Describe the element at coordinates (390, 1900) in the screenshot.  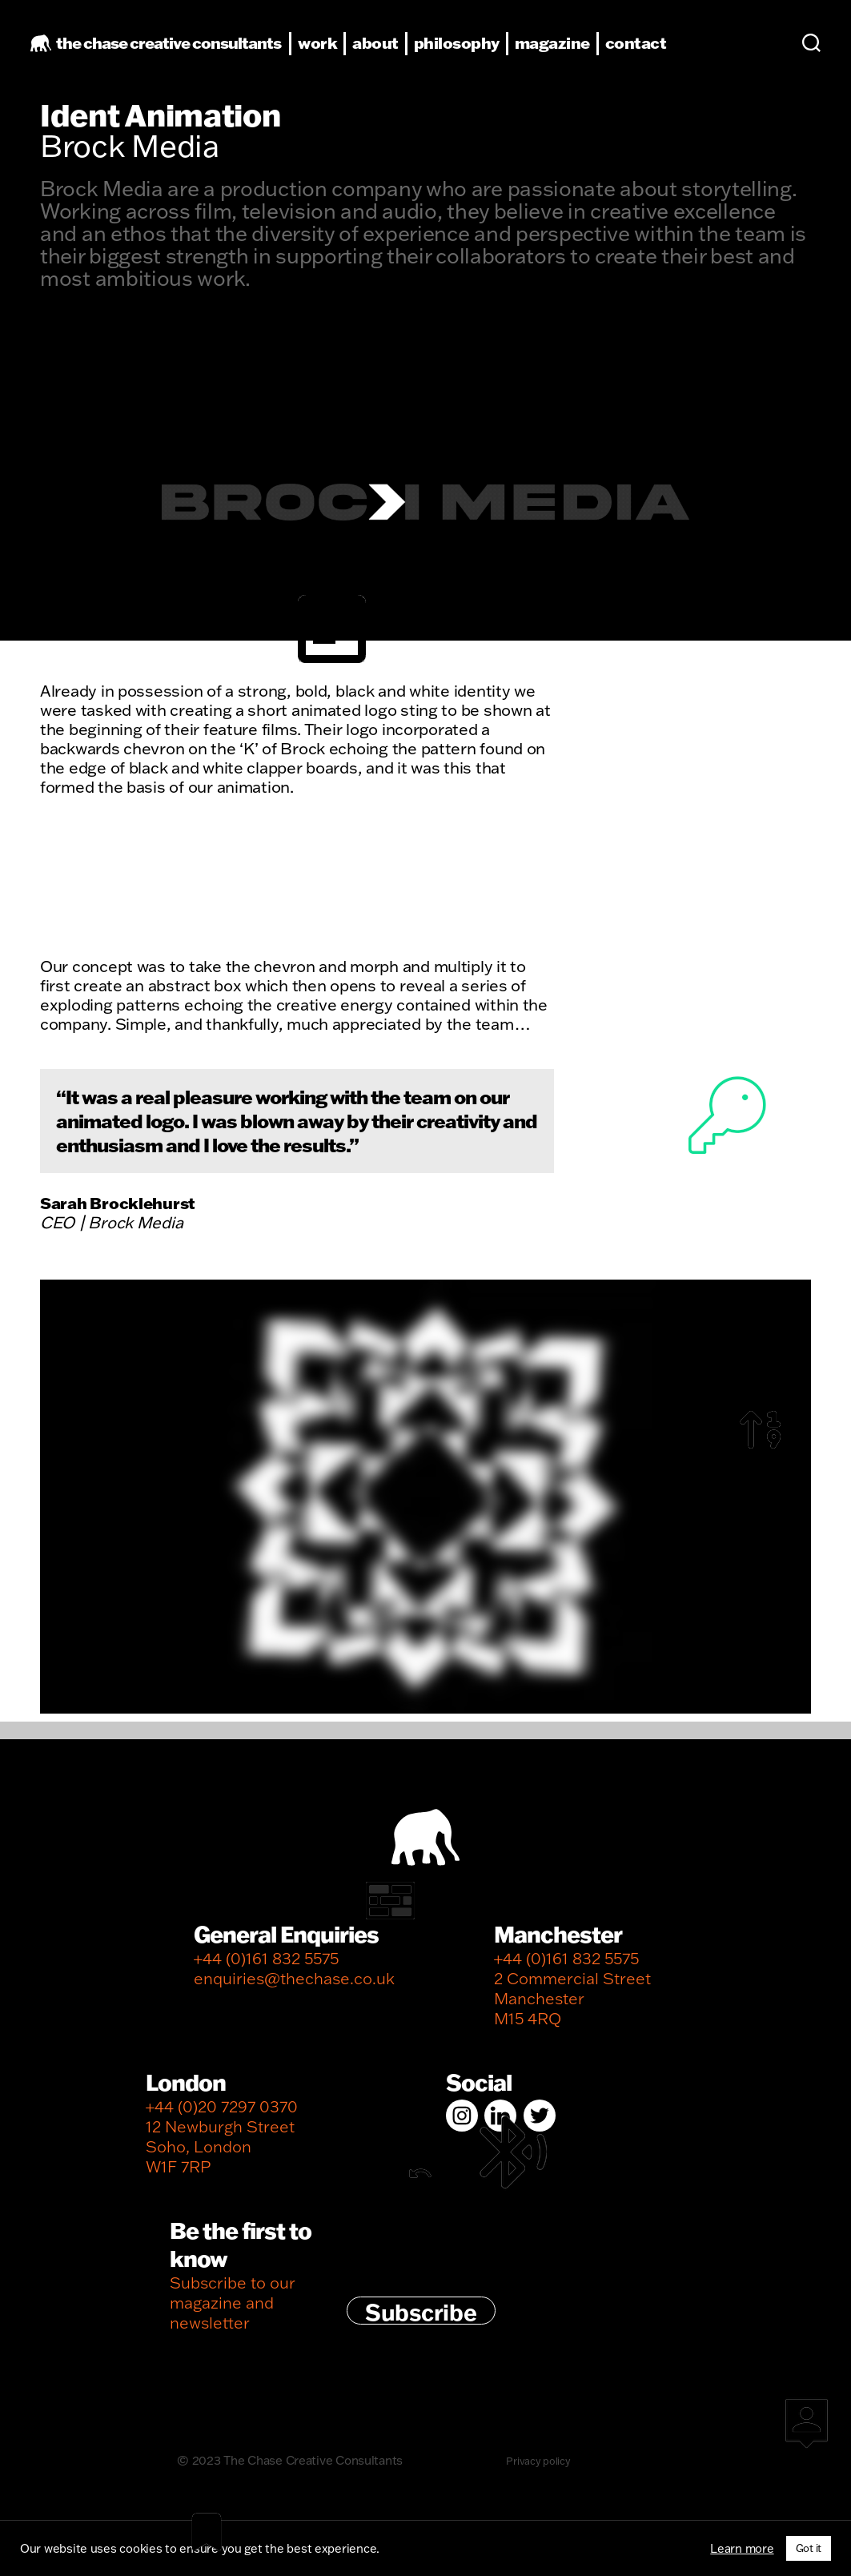
I see `access wall or barrier settings` at that location.